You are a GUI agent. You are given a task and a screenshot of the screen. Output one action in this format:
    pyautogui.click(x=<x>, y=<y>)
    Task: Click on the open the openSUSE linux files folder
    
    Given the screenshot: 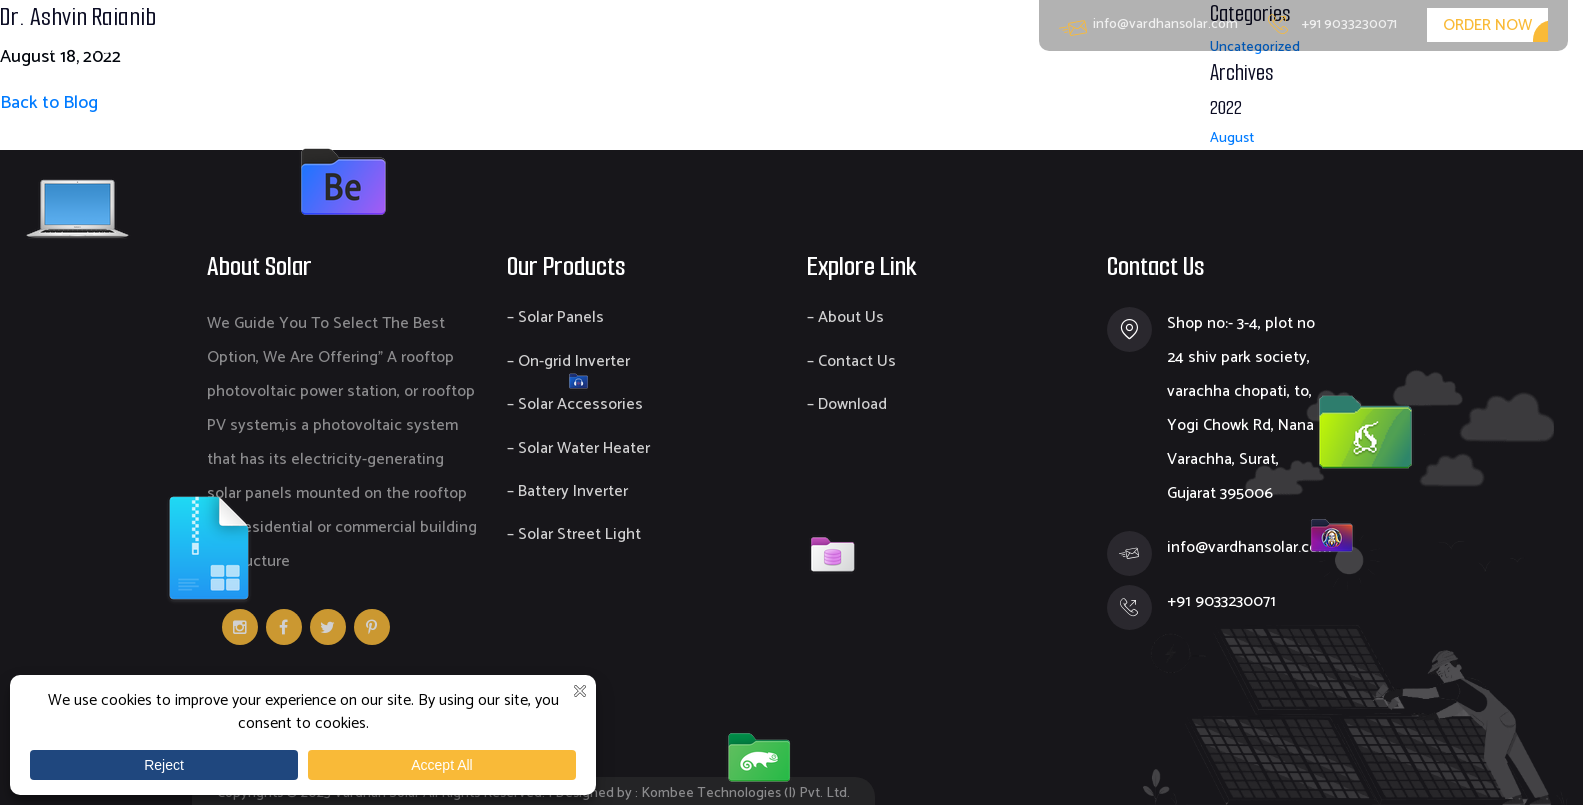 What is the action you would take?
    pyautogui.click(x=759, y=759)
    